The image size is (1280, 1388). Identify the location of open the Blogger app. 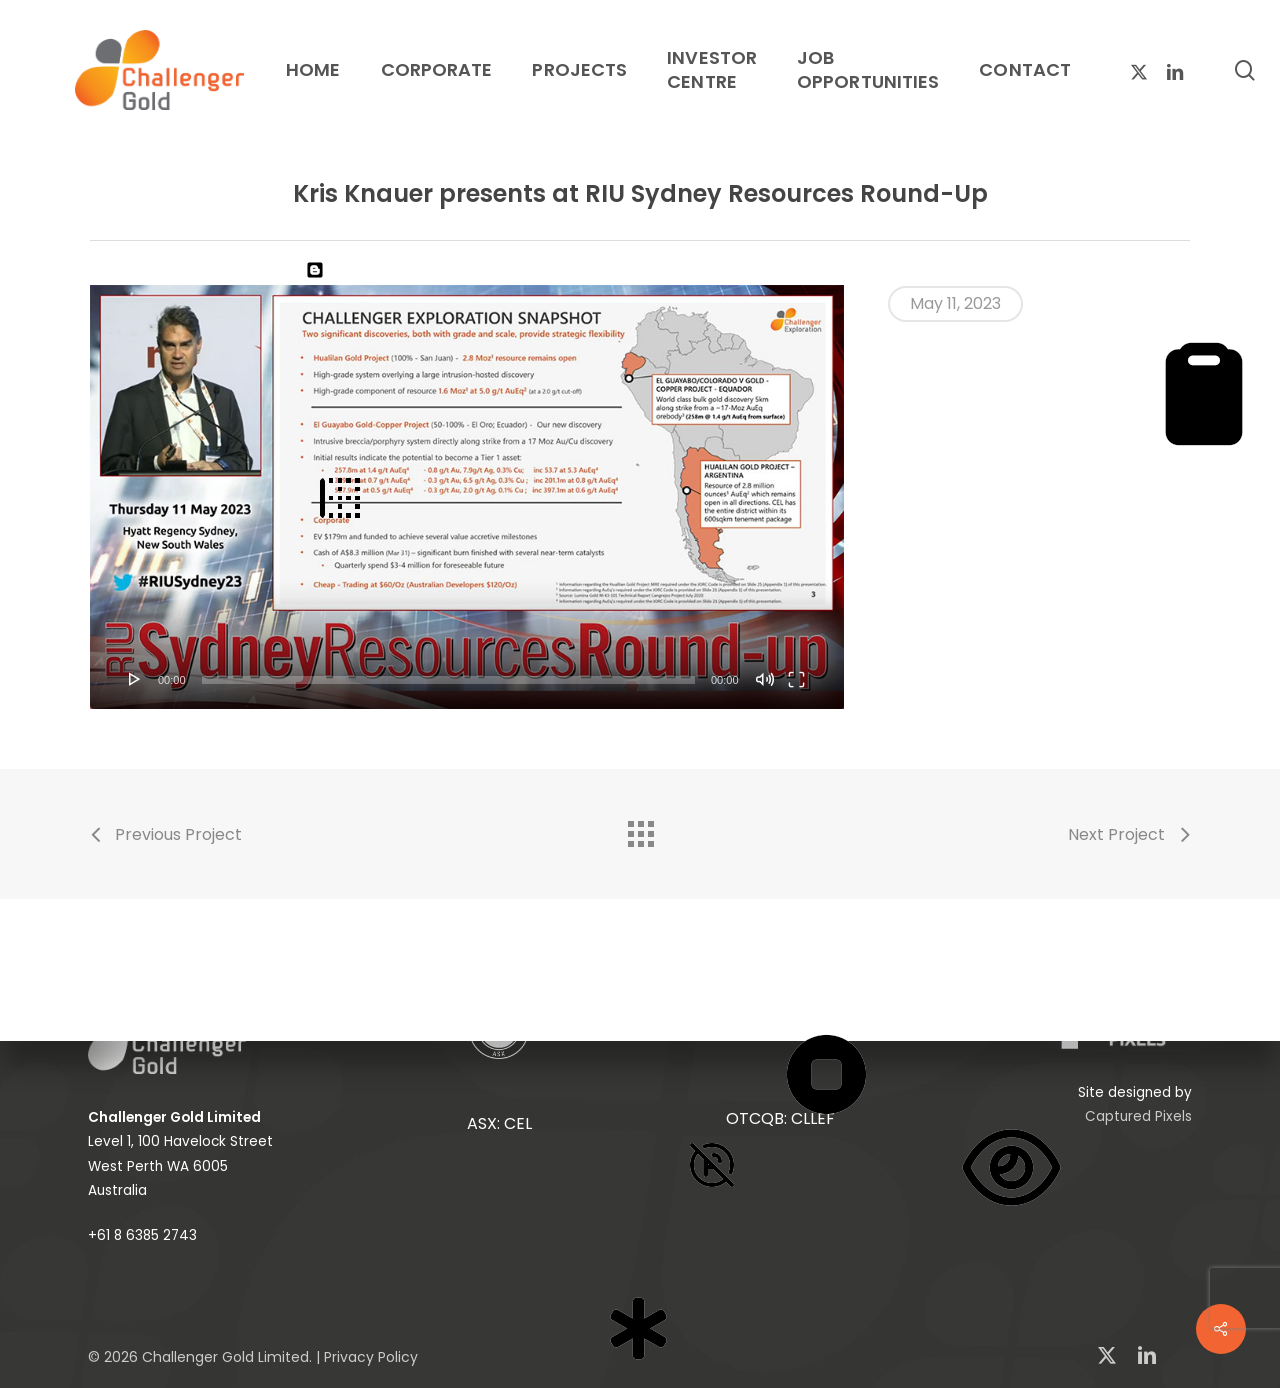
(315, 270).